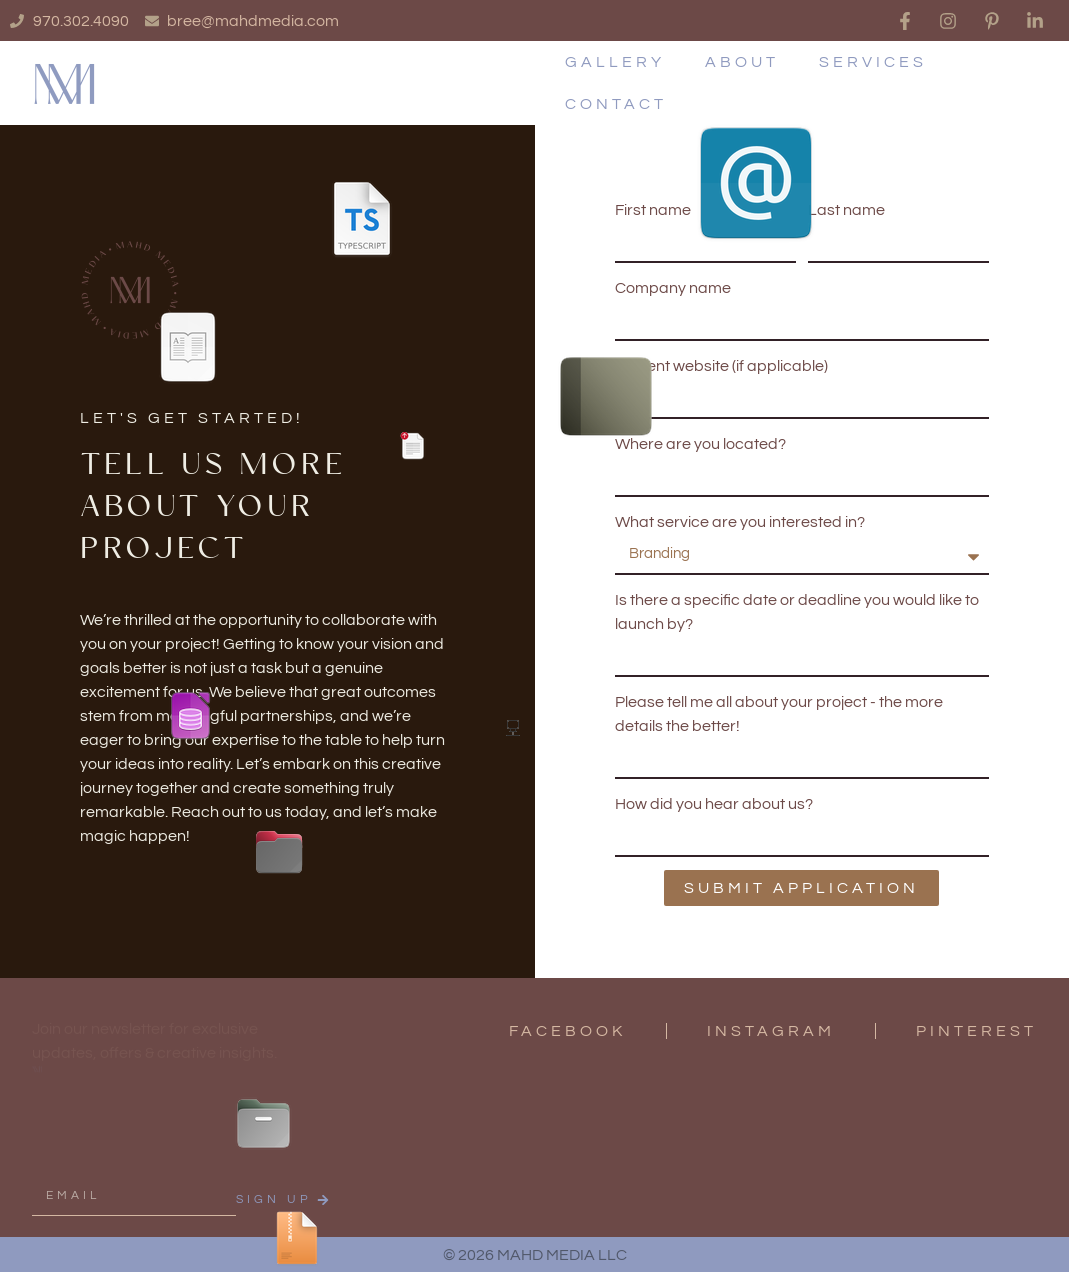 The height and width of the screenshot is (1272, 1069). What do you see at coordinates (756, 183) in the screenshot?
I see `manage online accounts and connected services` at bounding box center [756, 183].